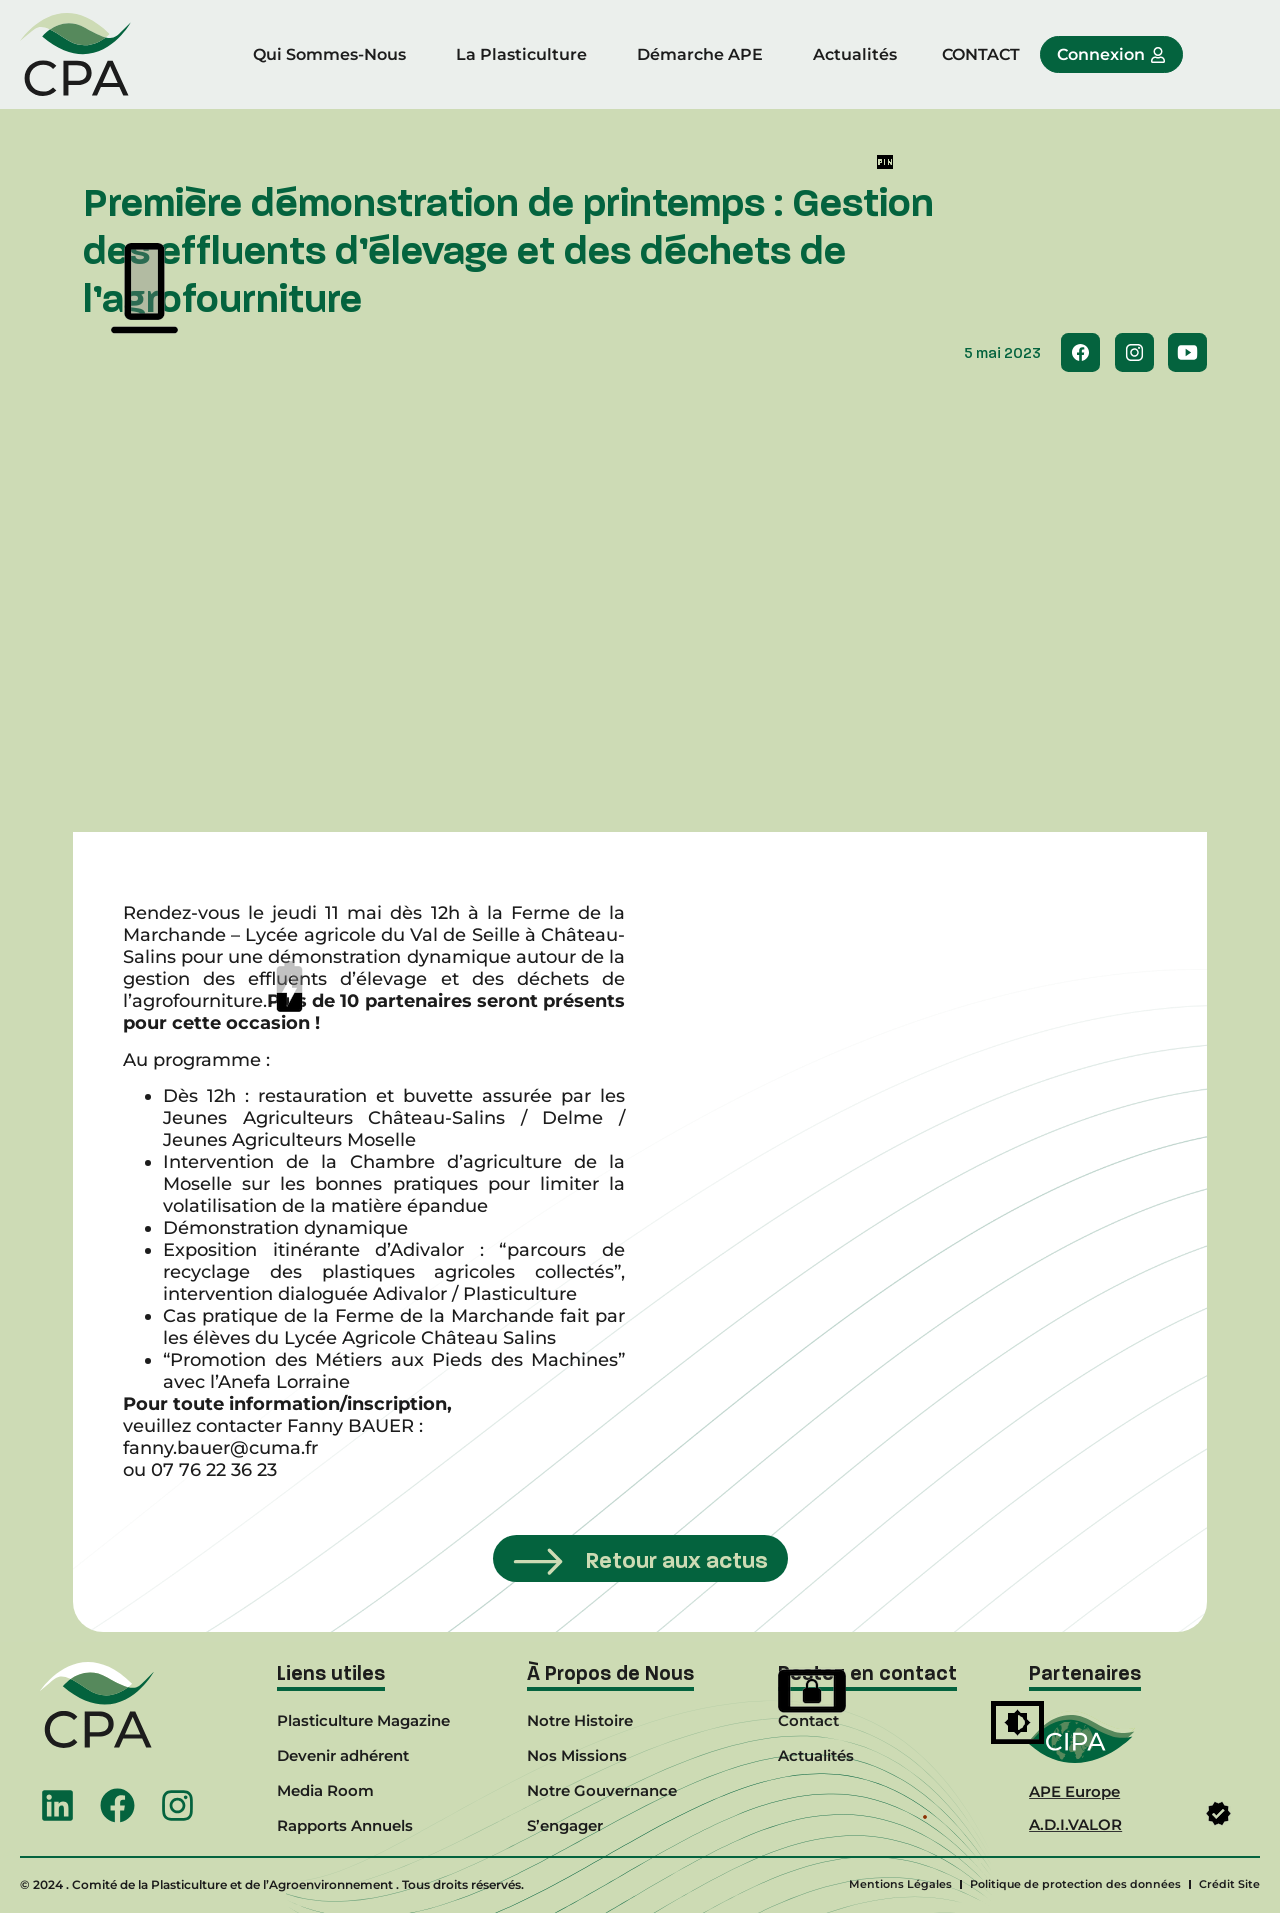 The width and height of the screenshot is (1280, 1913). I want to click on adjust display brightness settings, so click(1017, 1722).